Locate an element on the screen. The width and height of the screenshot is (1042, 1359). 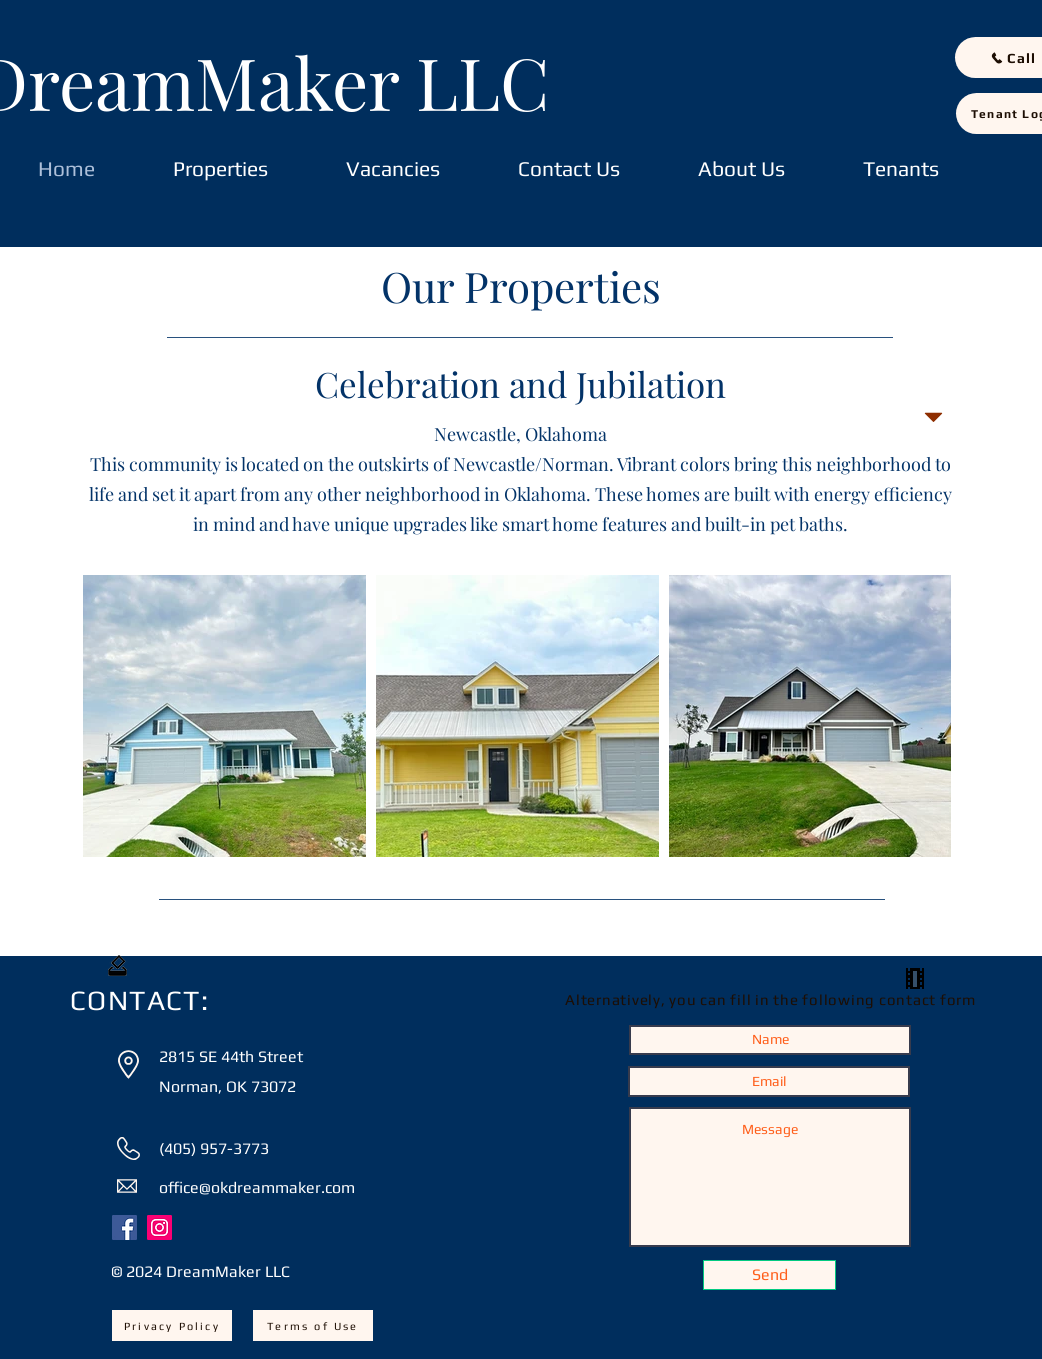
expand a dropdown menu is located at coordinates (933, 417).